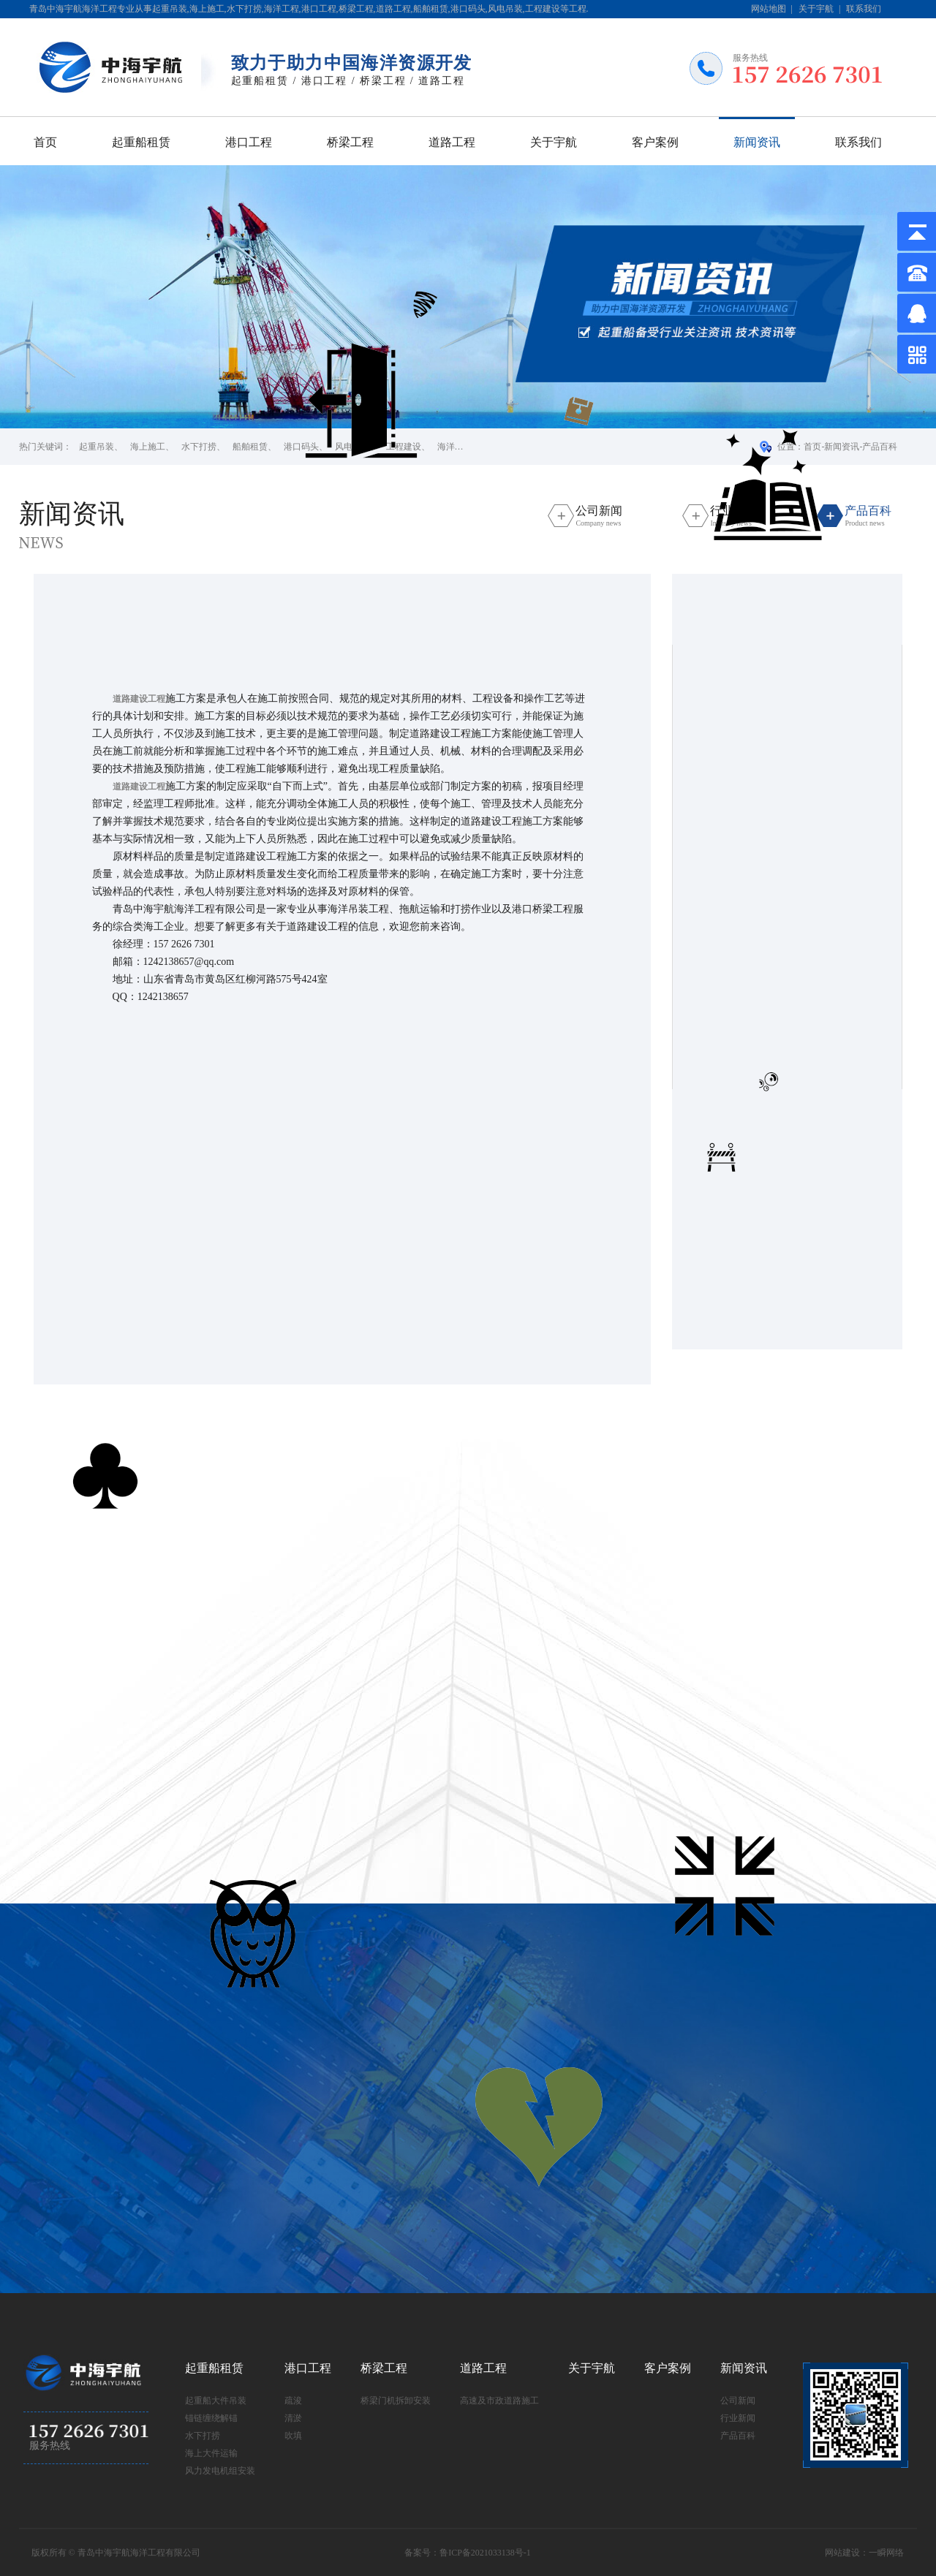  Describe the element at coordinates (725, 1886) in the screenshot. I see `select United Kingdom as region or language` at that location.